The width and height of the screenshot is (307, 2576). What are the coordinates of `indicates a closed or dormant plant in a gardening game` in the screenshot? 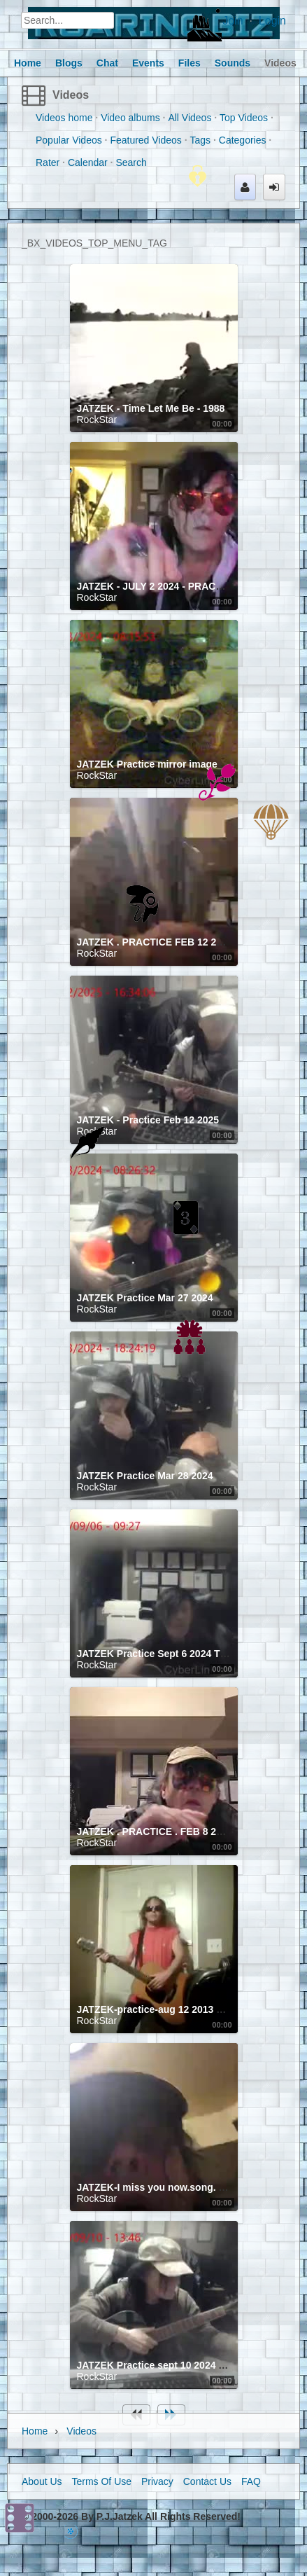 It's located at (217, 782).